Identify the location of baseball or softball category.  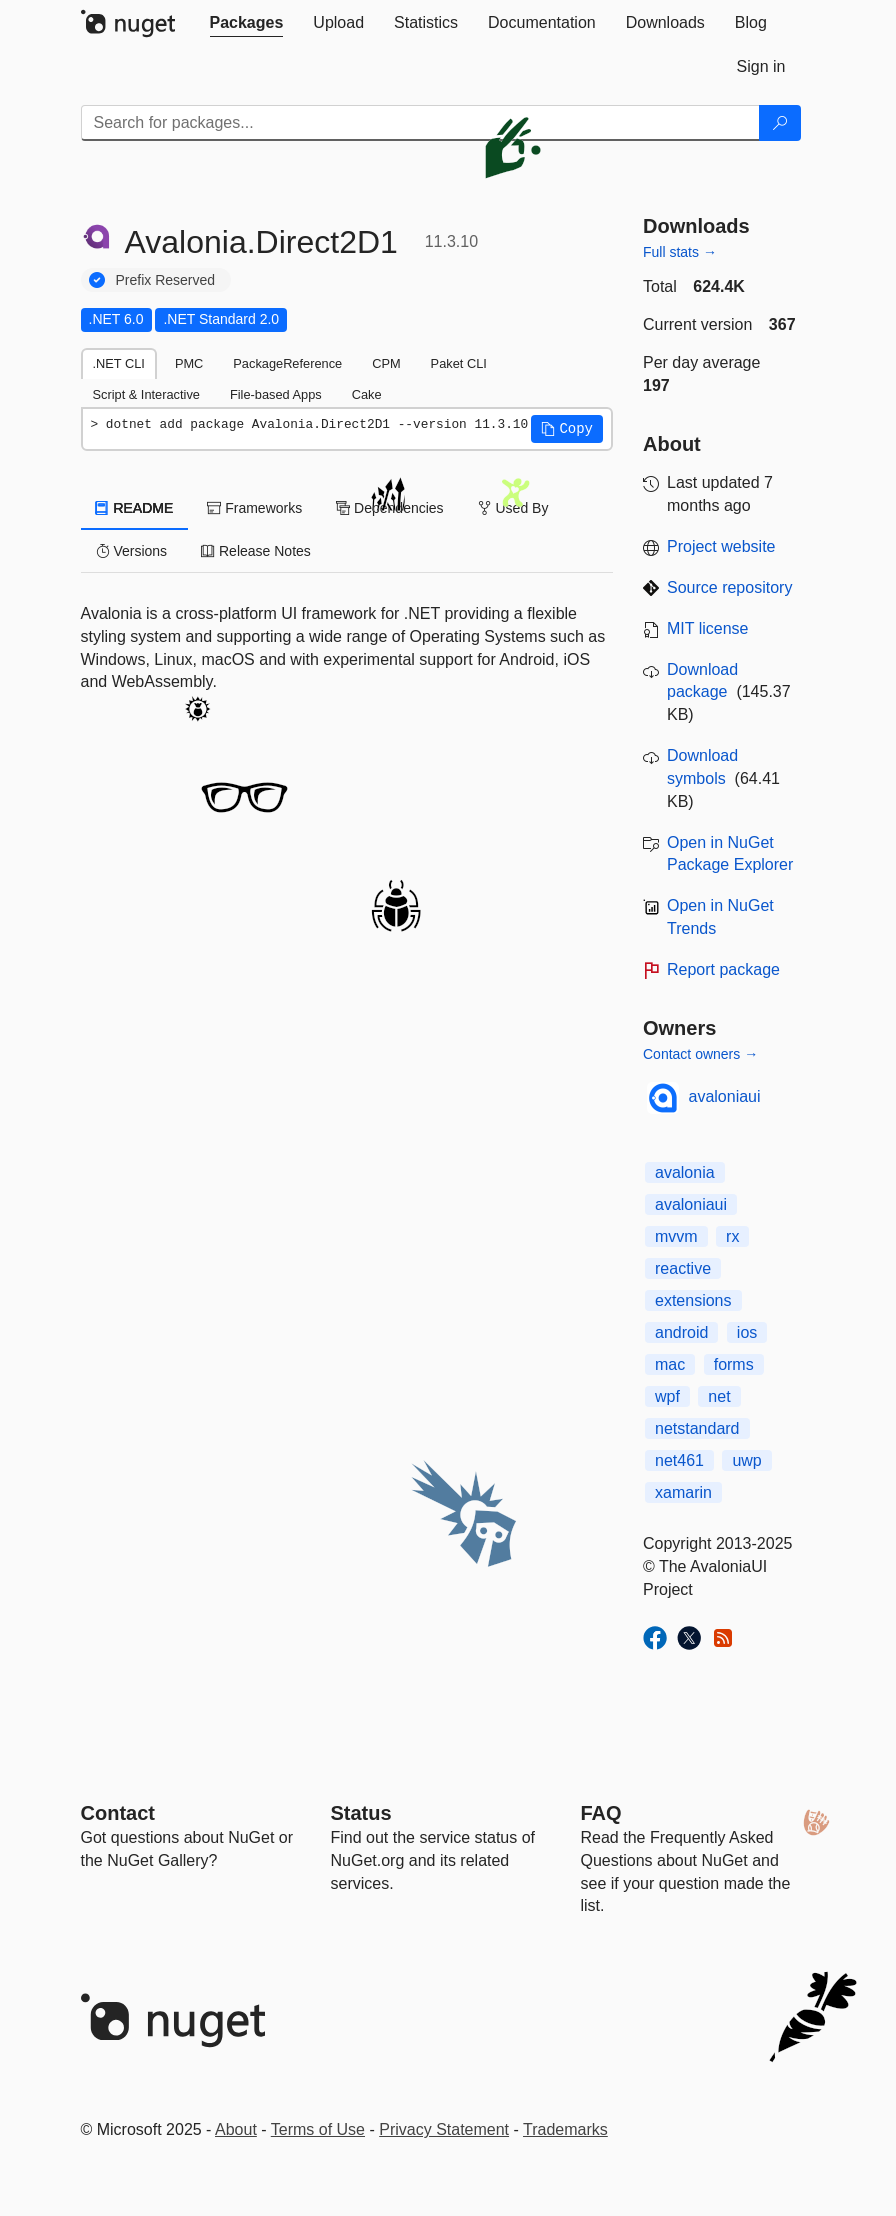
(816, 1822).